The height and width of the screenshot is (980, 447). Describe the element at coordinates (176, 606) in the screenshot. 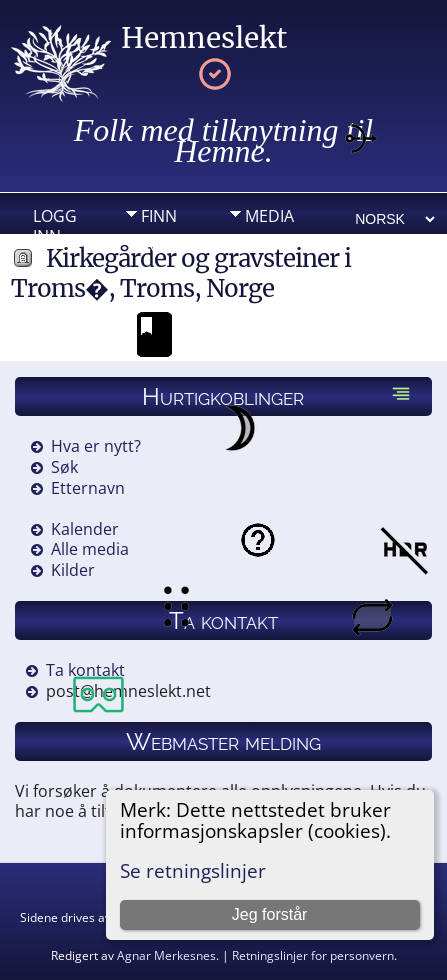

I see `drag to reorder items` at that location.